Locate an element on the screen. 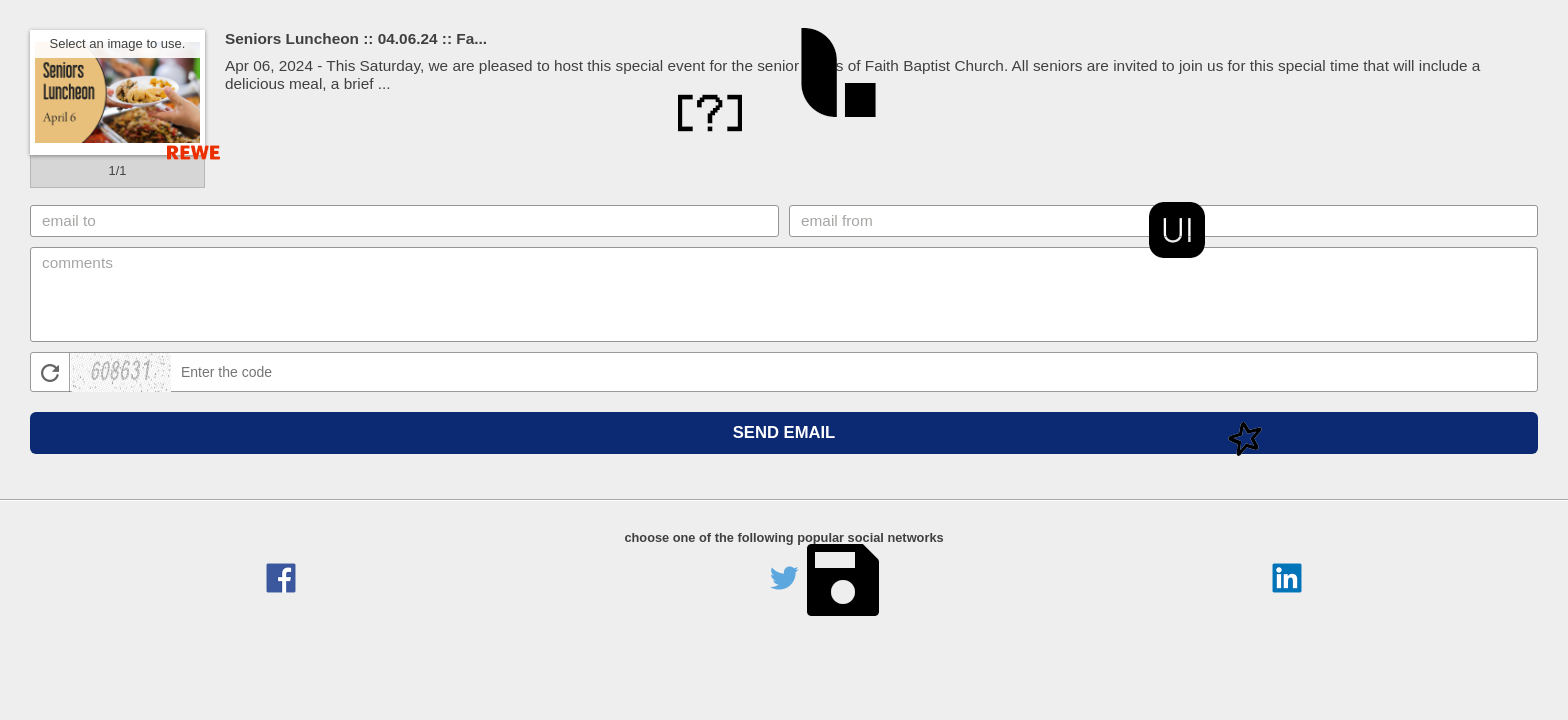  logstash data processing pipeline logo is located at coordinates (838, 72).